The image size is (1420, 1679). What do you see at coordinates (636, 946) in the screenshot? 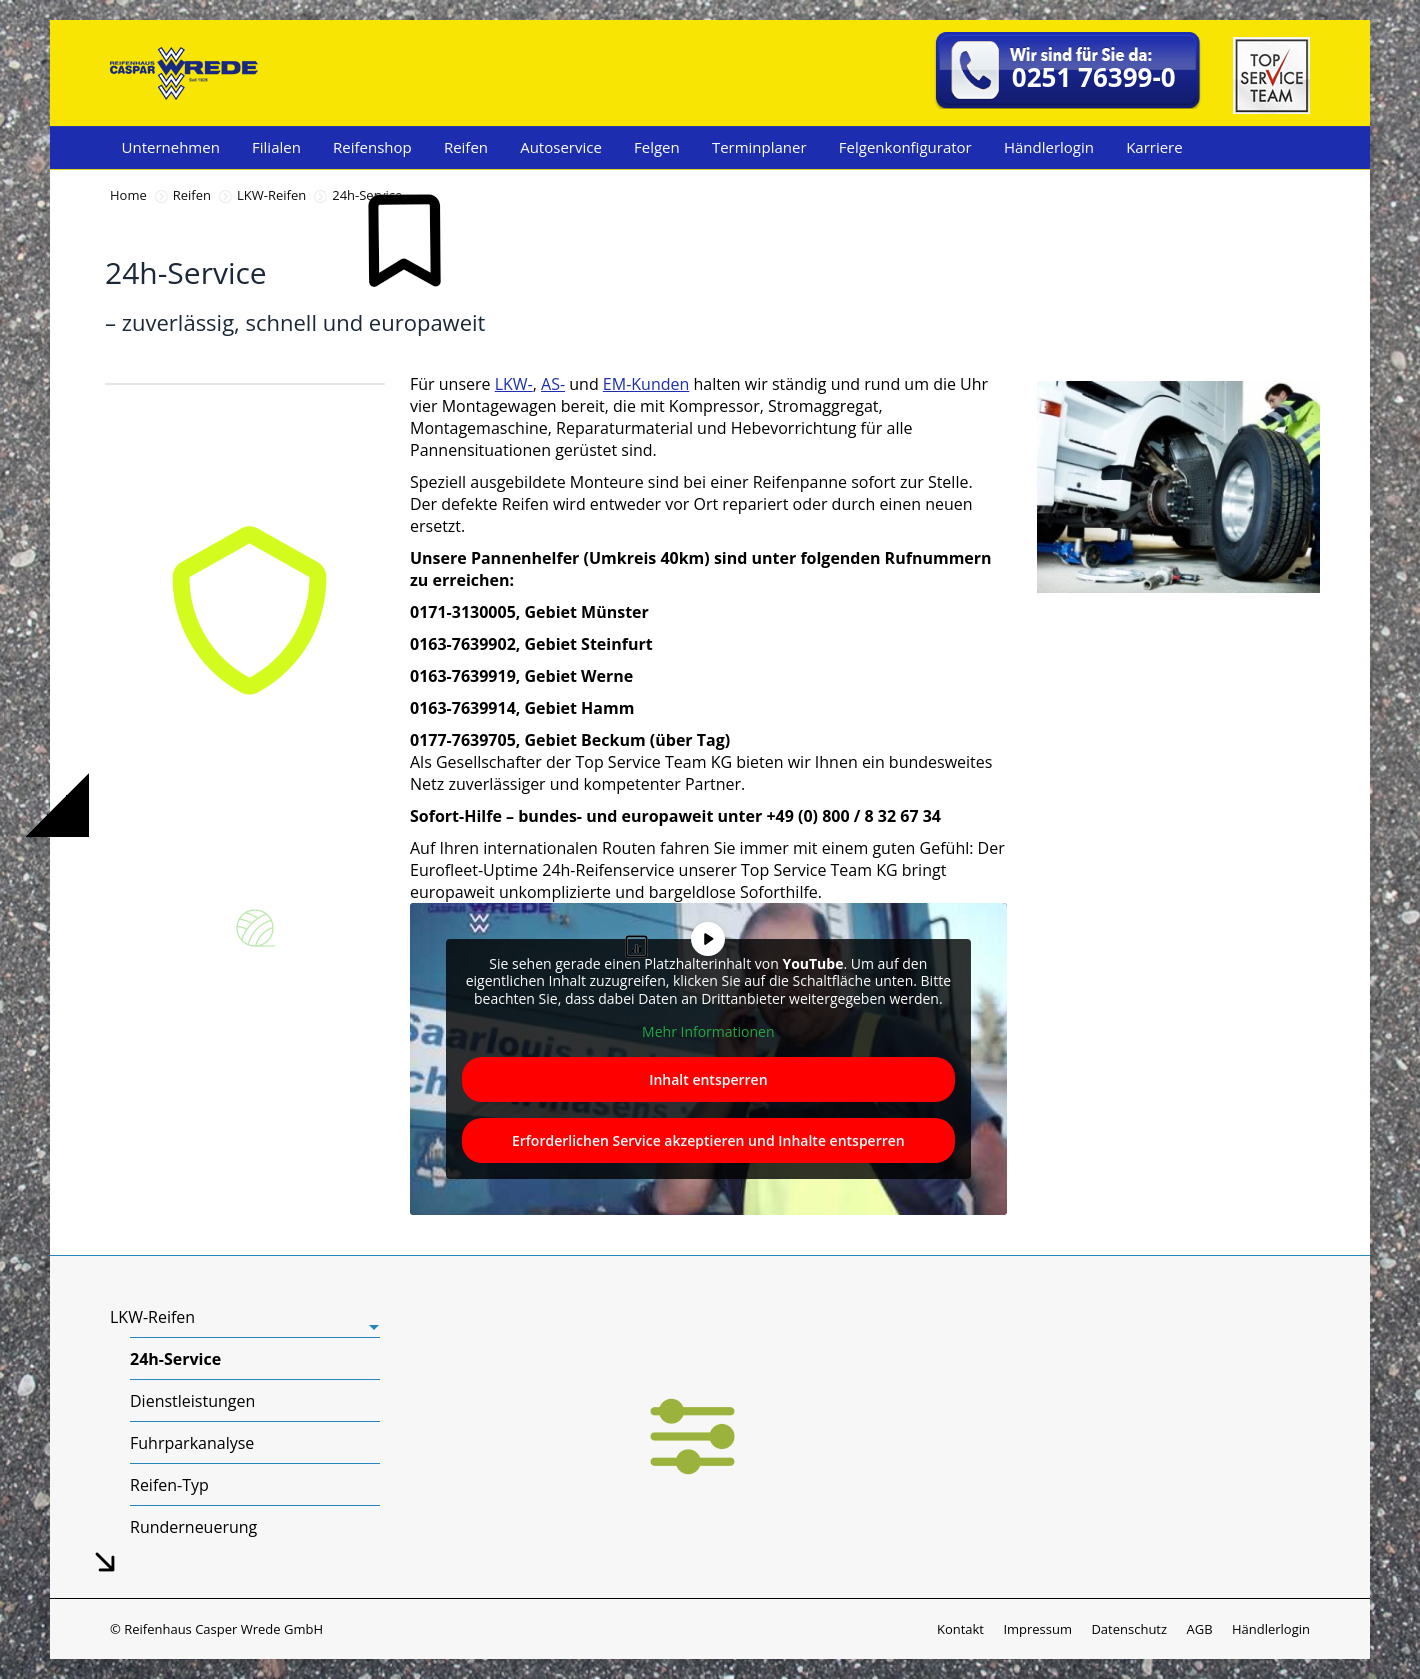
I see `align content to bottom center` at bounding box center [636, 946].